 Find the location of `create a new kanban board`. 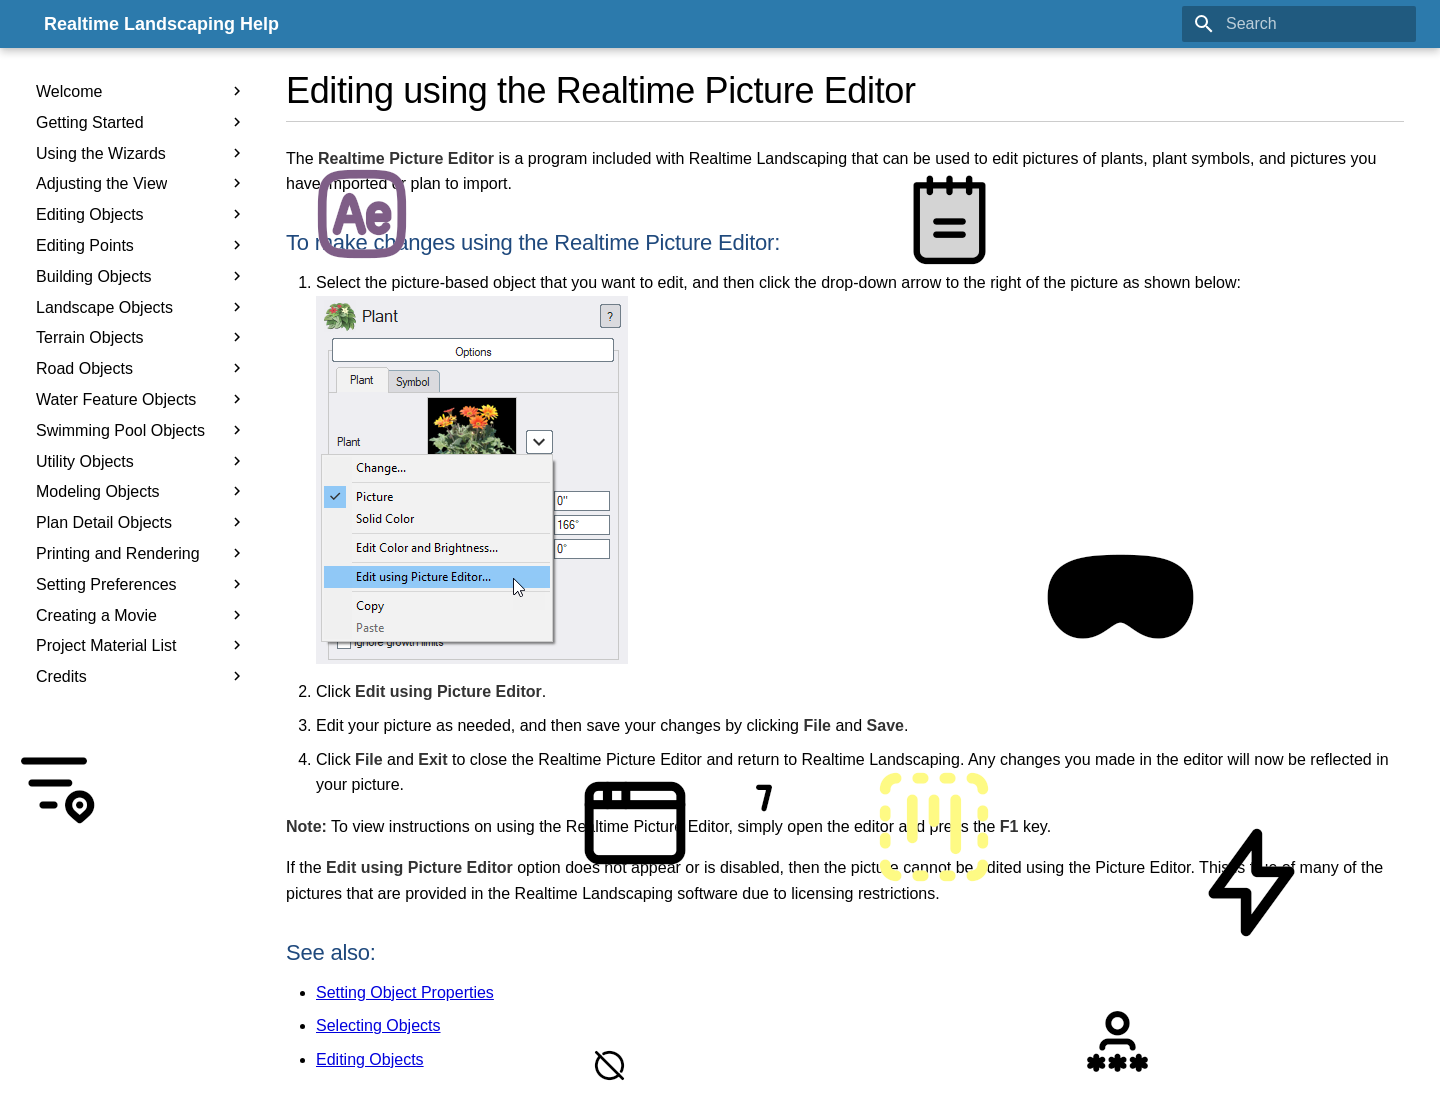

create a new kanban board is located at coordinates (934, 827).